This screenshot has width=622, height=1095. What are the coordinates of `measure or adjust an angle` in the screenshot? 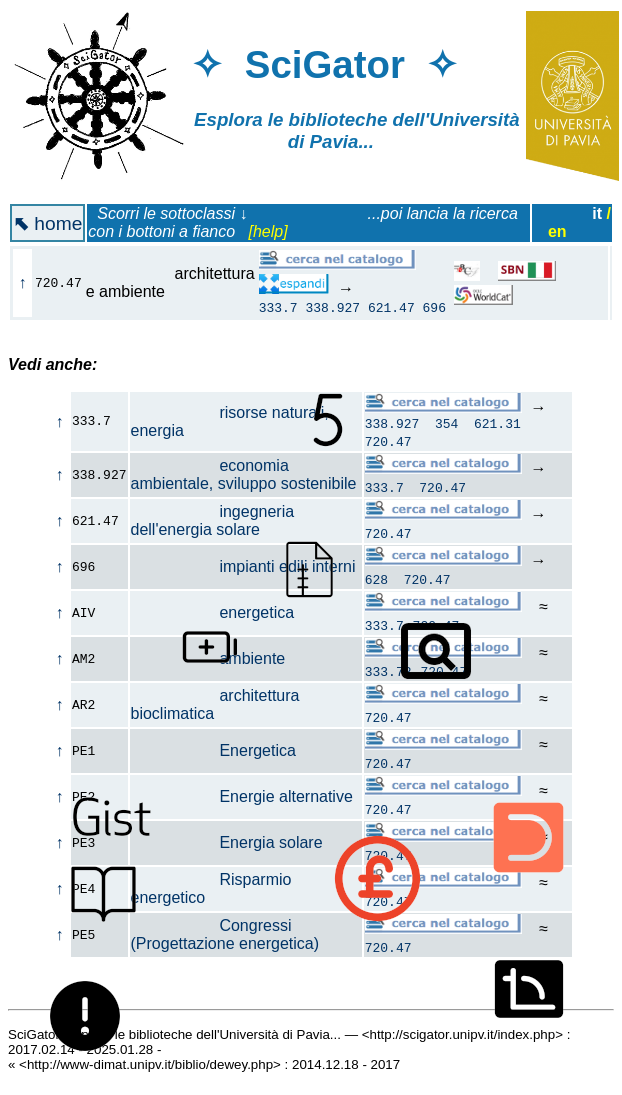 It's located at (529, 989).